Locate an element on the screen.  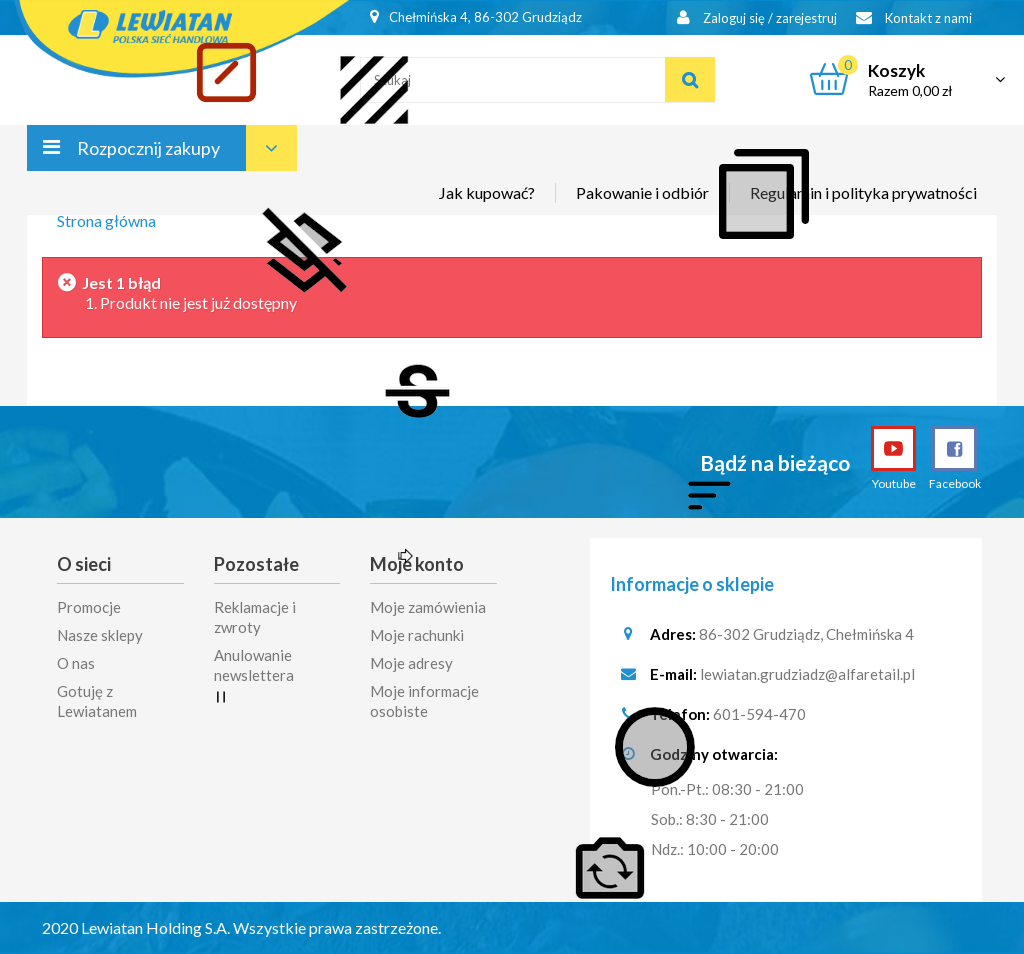
indicates a blocked or prohibited action is located at coordinates (226, 72).